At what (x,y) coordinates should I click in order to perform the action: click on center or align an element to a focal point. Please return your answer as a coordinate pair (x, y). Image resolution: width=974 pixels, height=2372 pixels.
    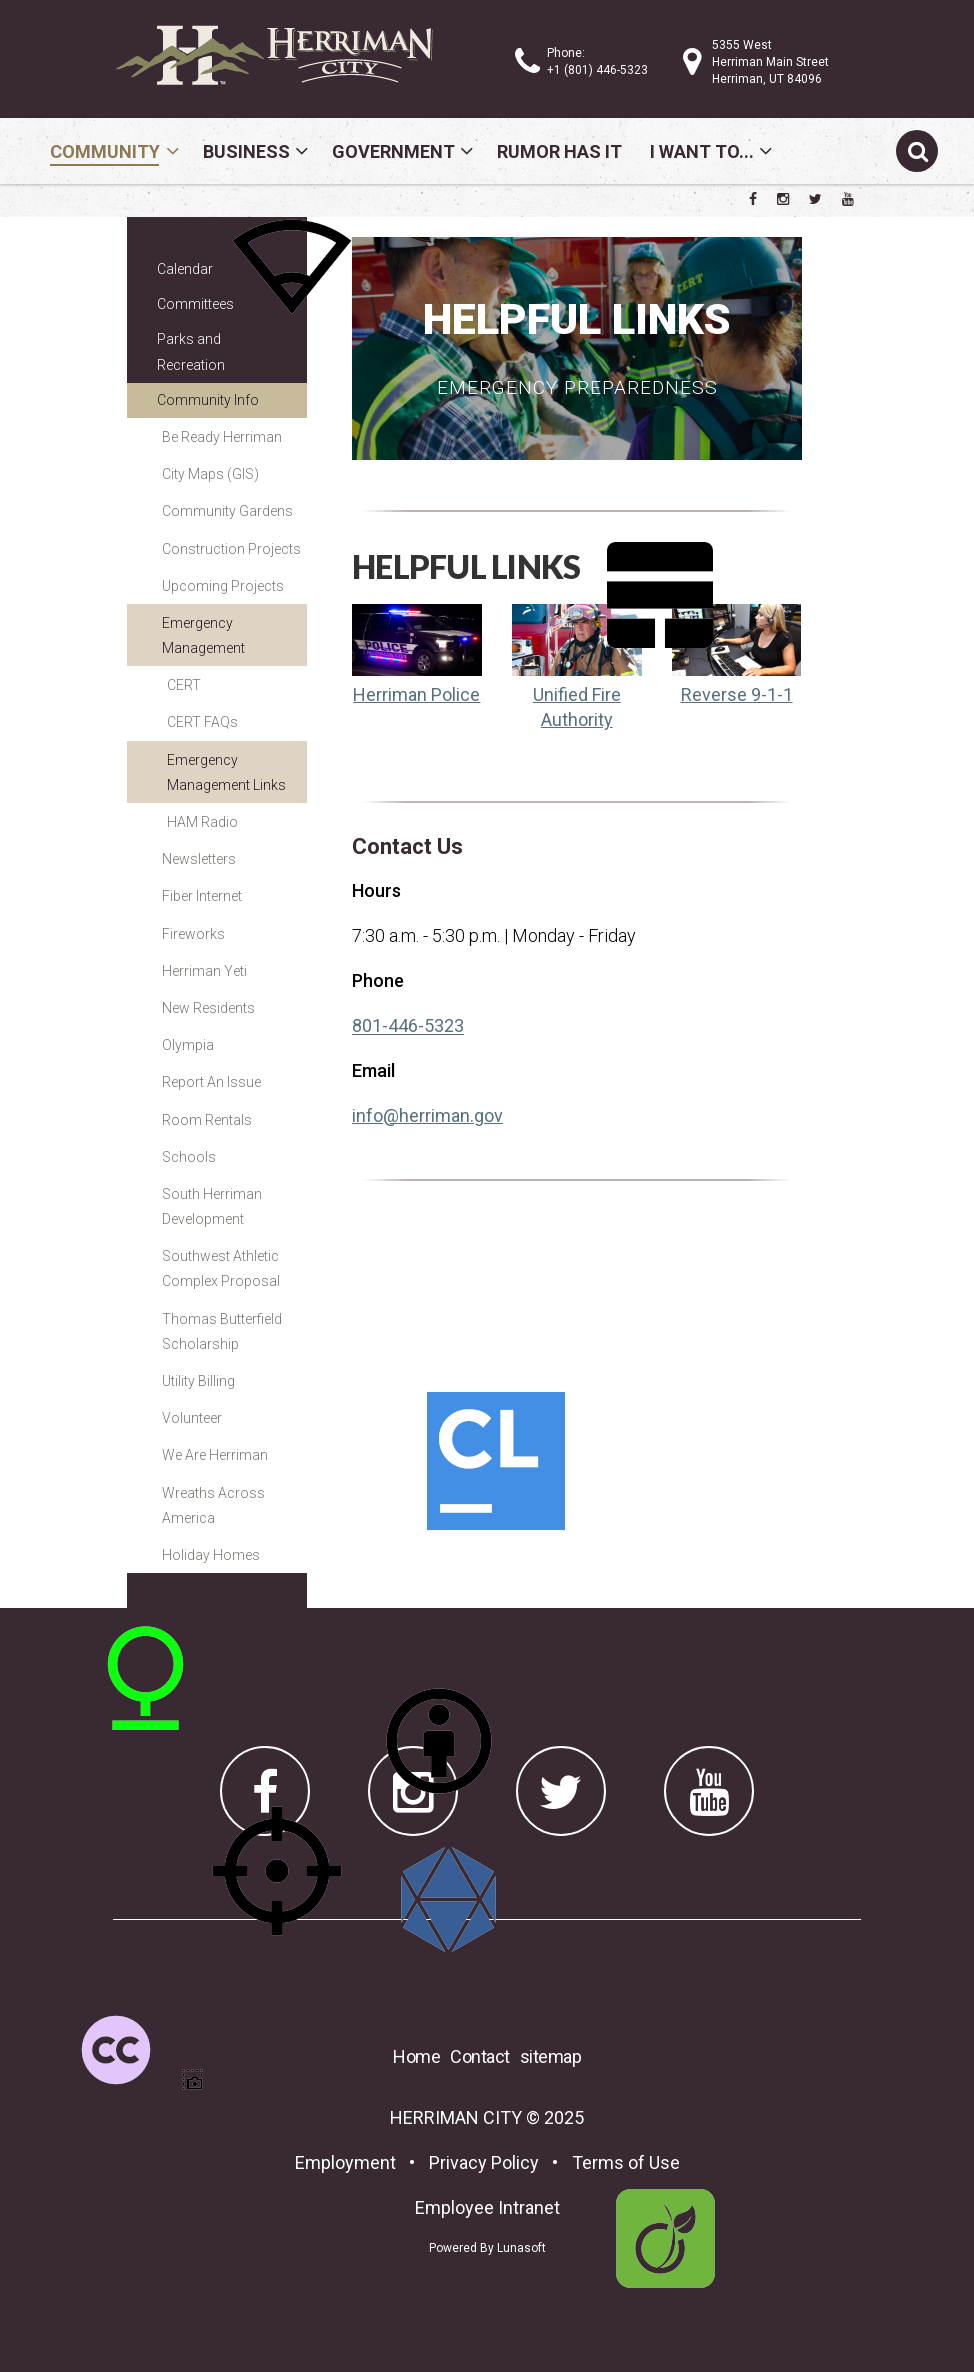
    Looking at the image, I should click on (277, 1871).